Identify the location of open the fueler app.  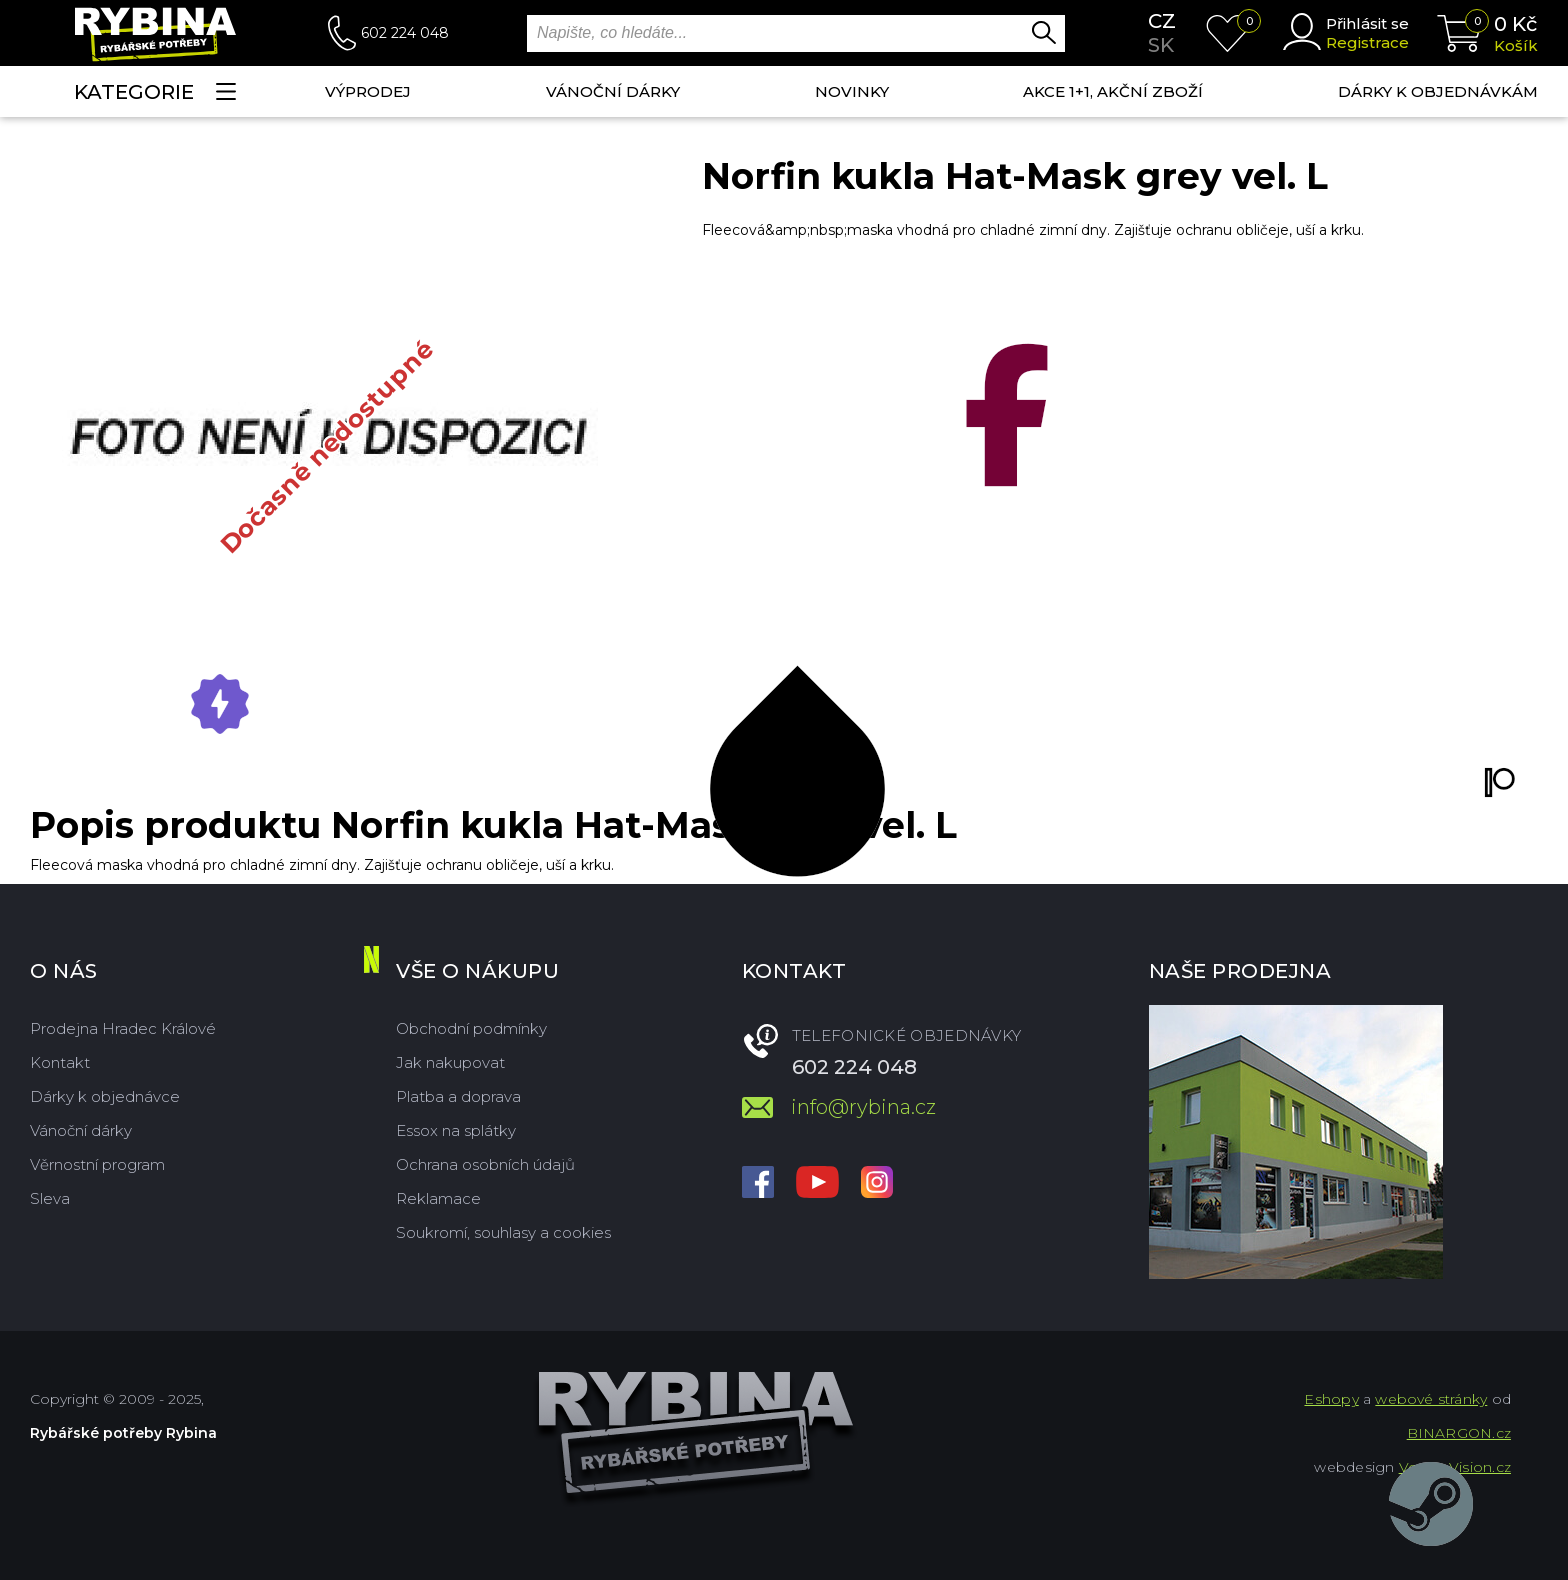
(220, 704).